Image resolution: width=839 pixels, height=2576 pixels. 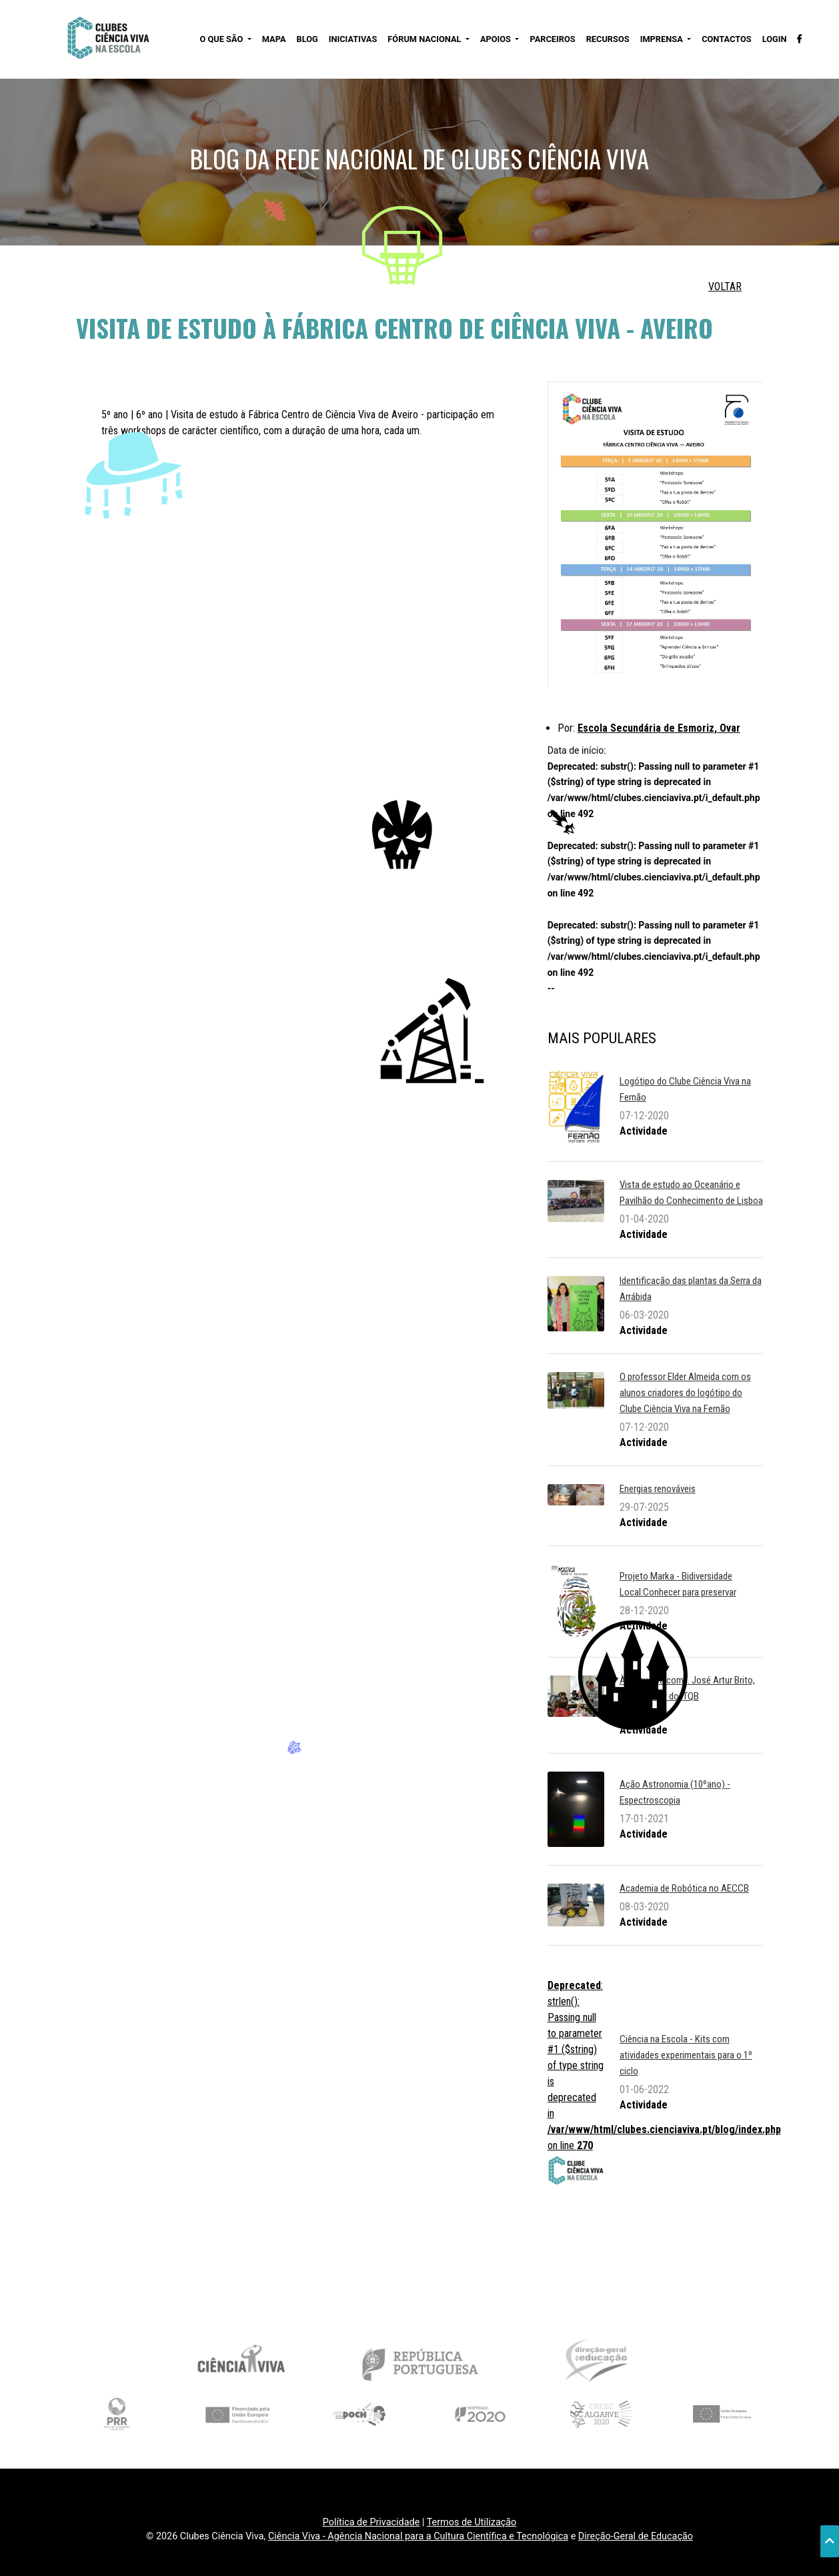 I want to click on access oil production or extraction features, so click(x=432, y=1031).